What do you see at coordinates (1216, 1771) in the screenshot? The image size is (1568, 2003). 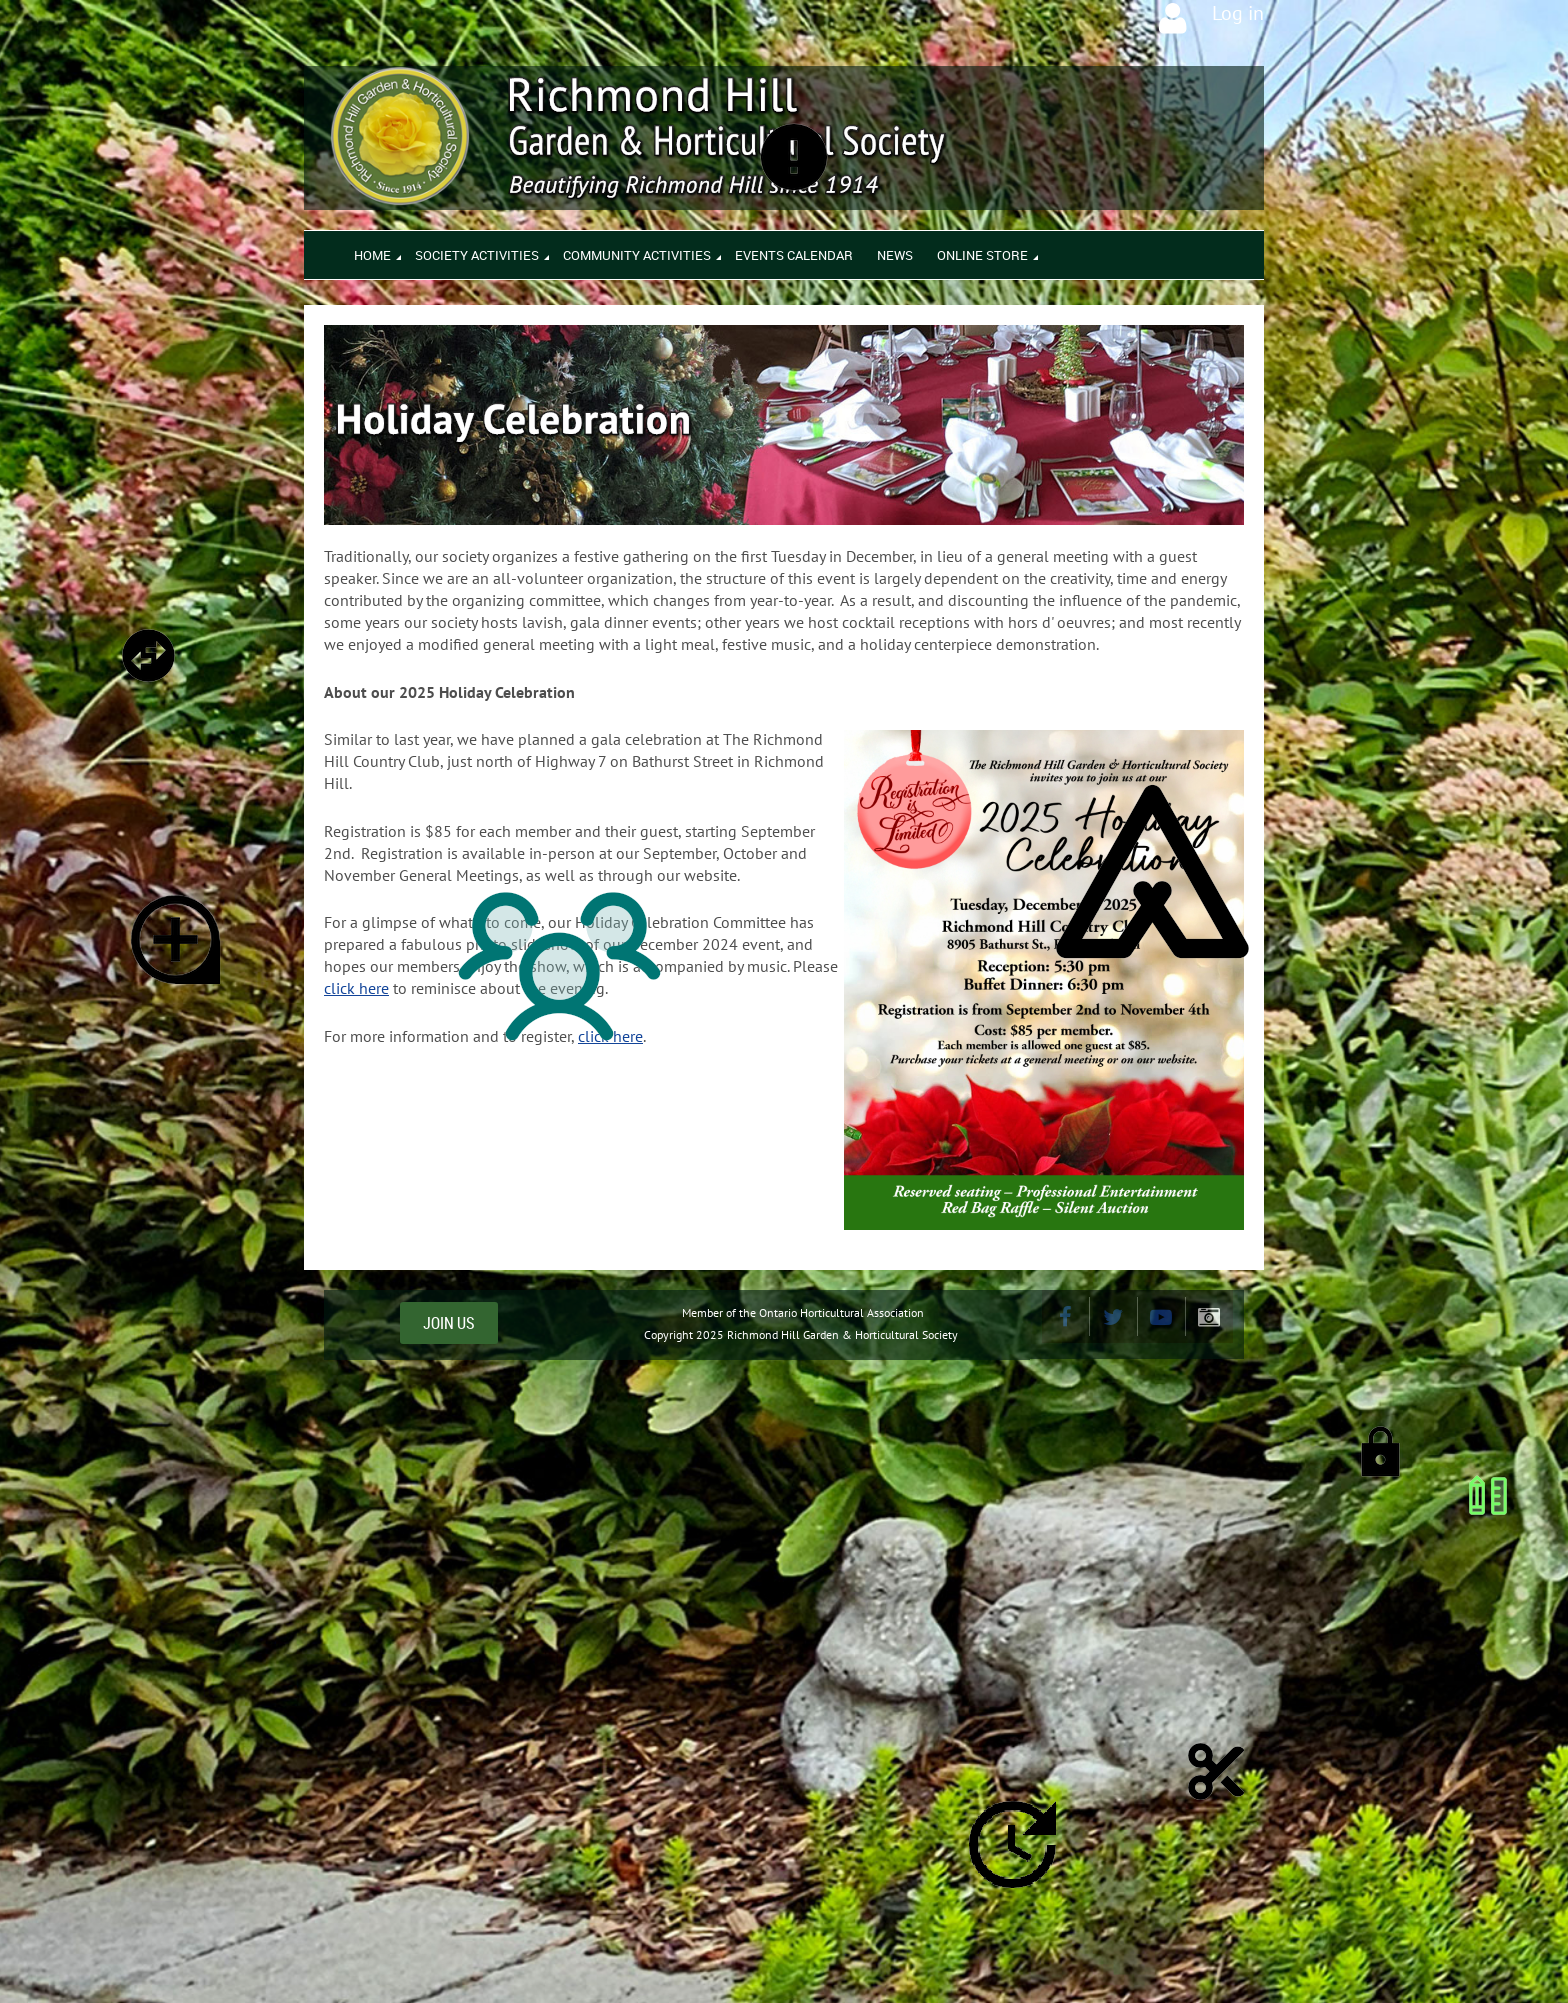 I see `cut selected text or content` at bounding box center [1216, 1771].